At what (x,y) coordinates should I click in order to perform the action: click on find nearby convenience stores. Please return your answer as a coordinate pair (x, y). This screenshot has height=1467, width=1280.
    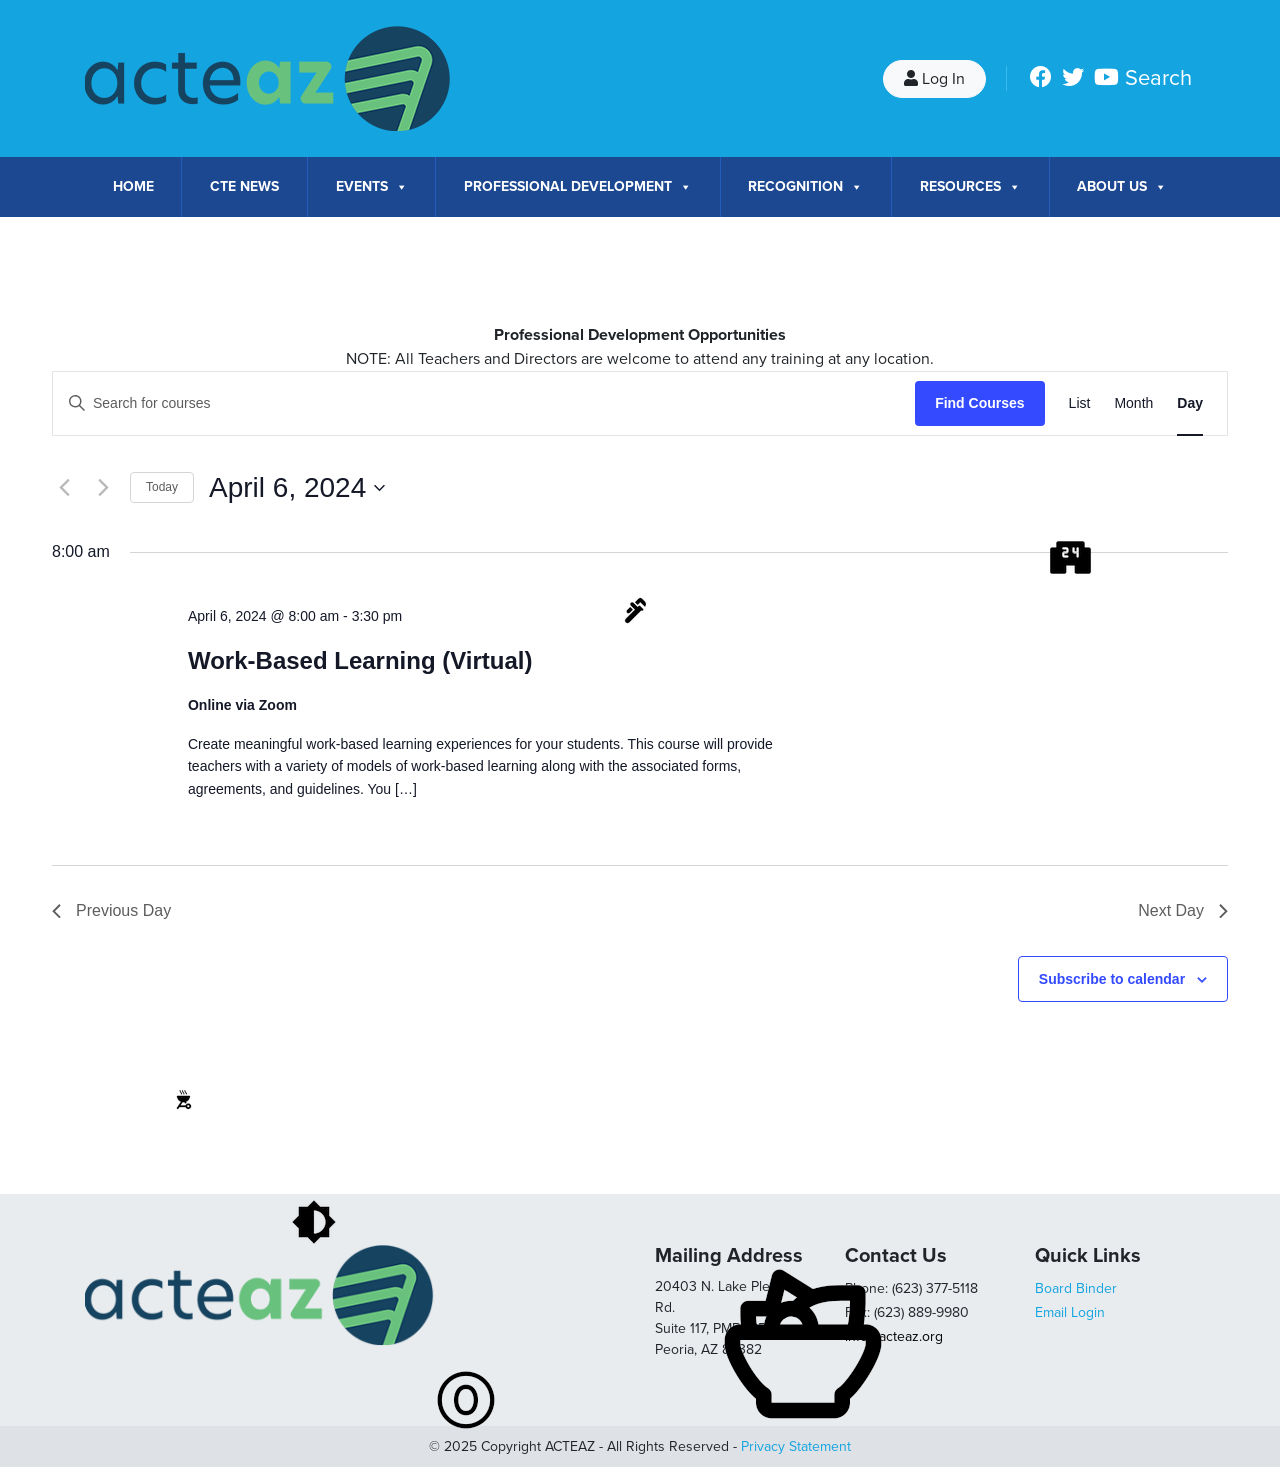
    Looking at the image, I should click on (1070, 557).